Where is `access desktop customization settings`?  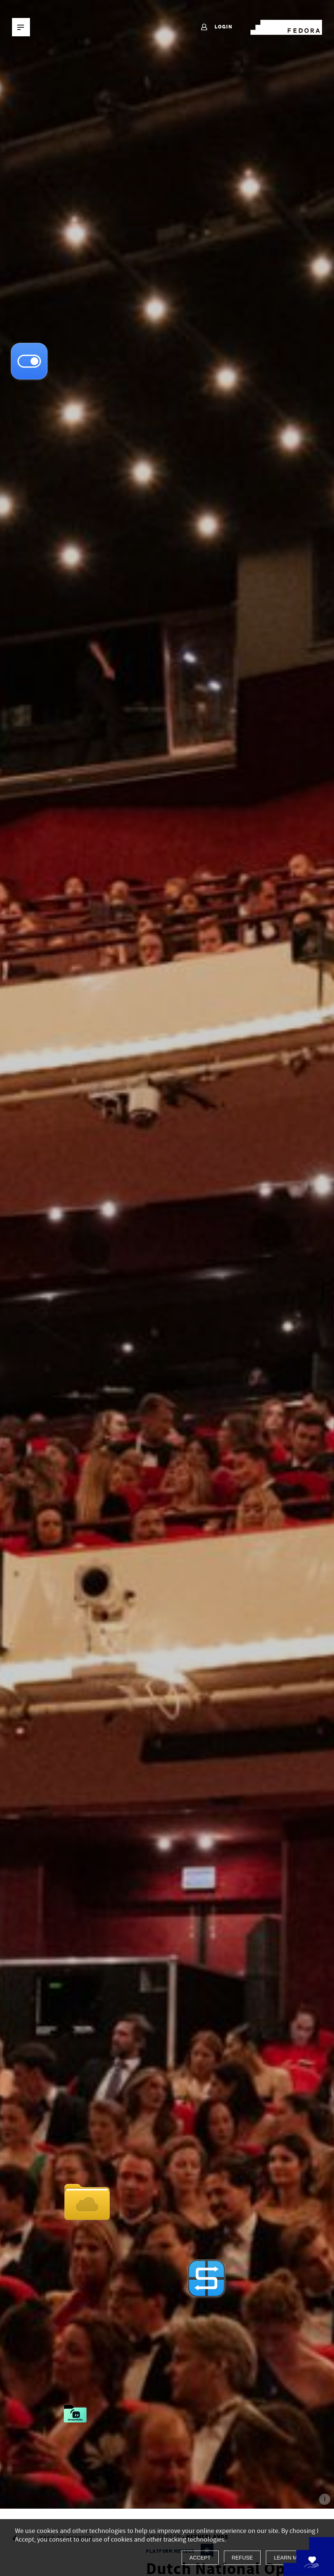 access desktop customization settings is located at coordinates (29, 362).